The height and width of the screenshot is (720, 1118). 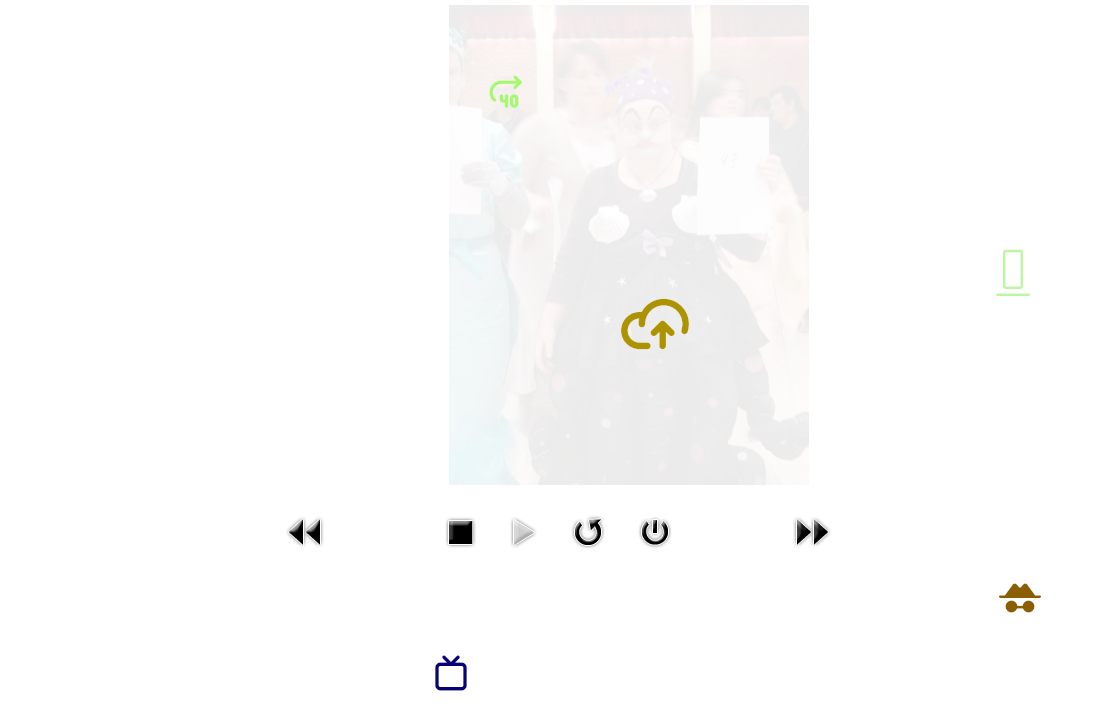 I want to click on access tv or video streaming content, so click(x=451, y=673).